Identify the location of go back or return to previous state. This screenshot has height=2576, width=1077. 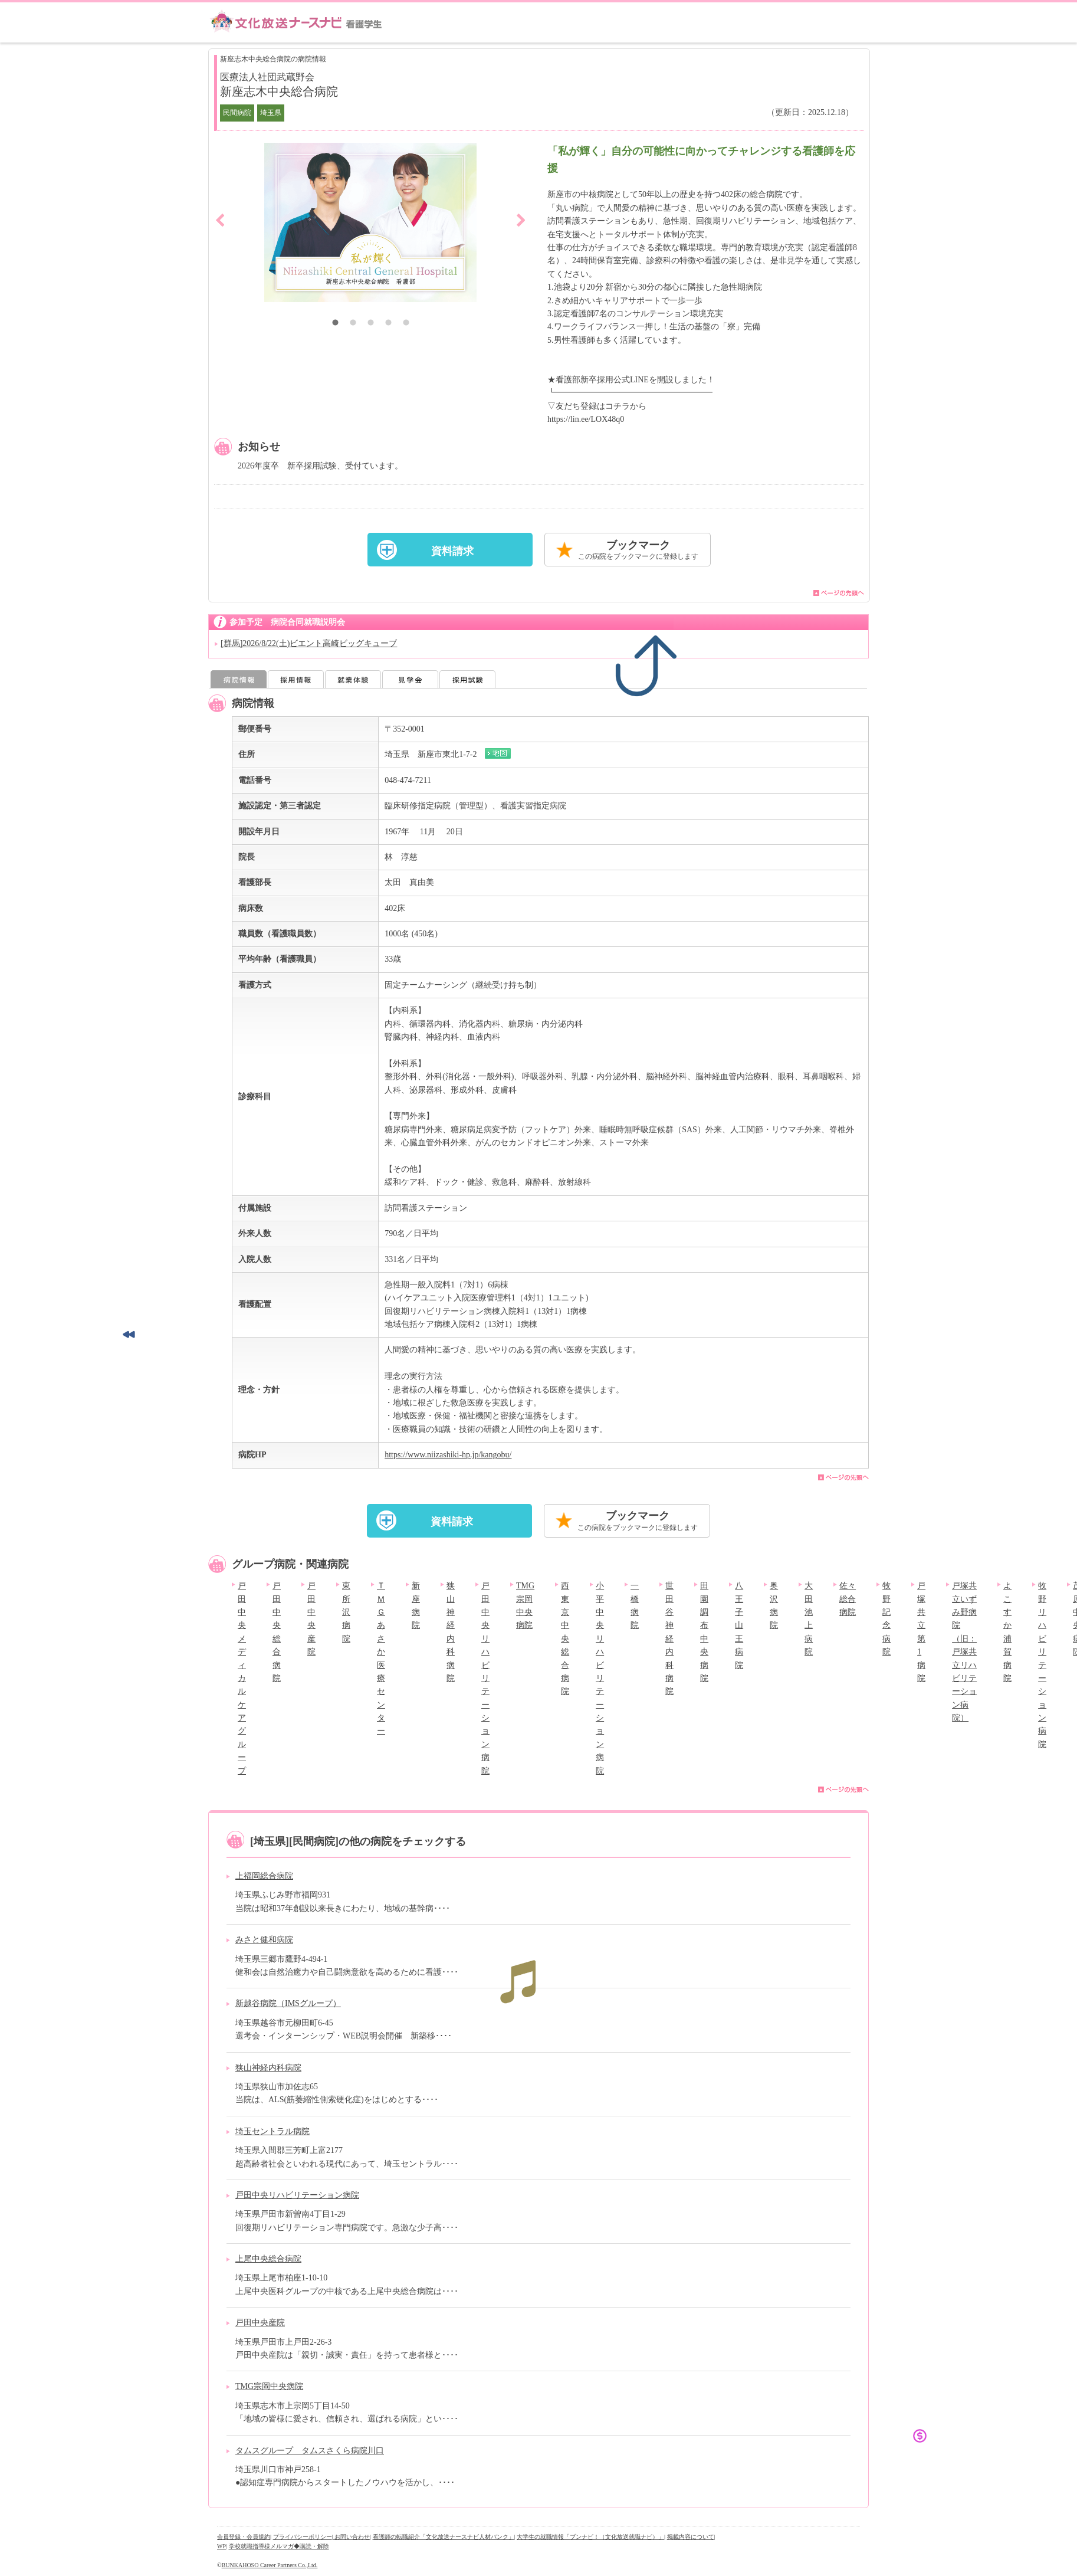
(646, 666).